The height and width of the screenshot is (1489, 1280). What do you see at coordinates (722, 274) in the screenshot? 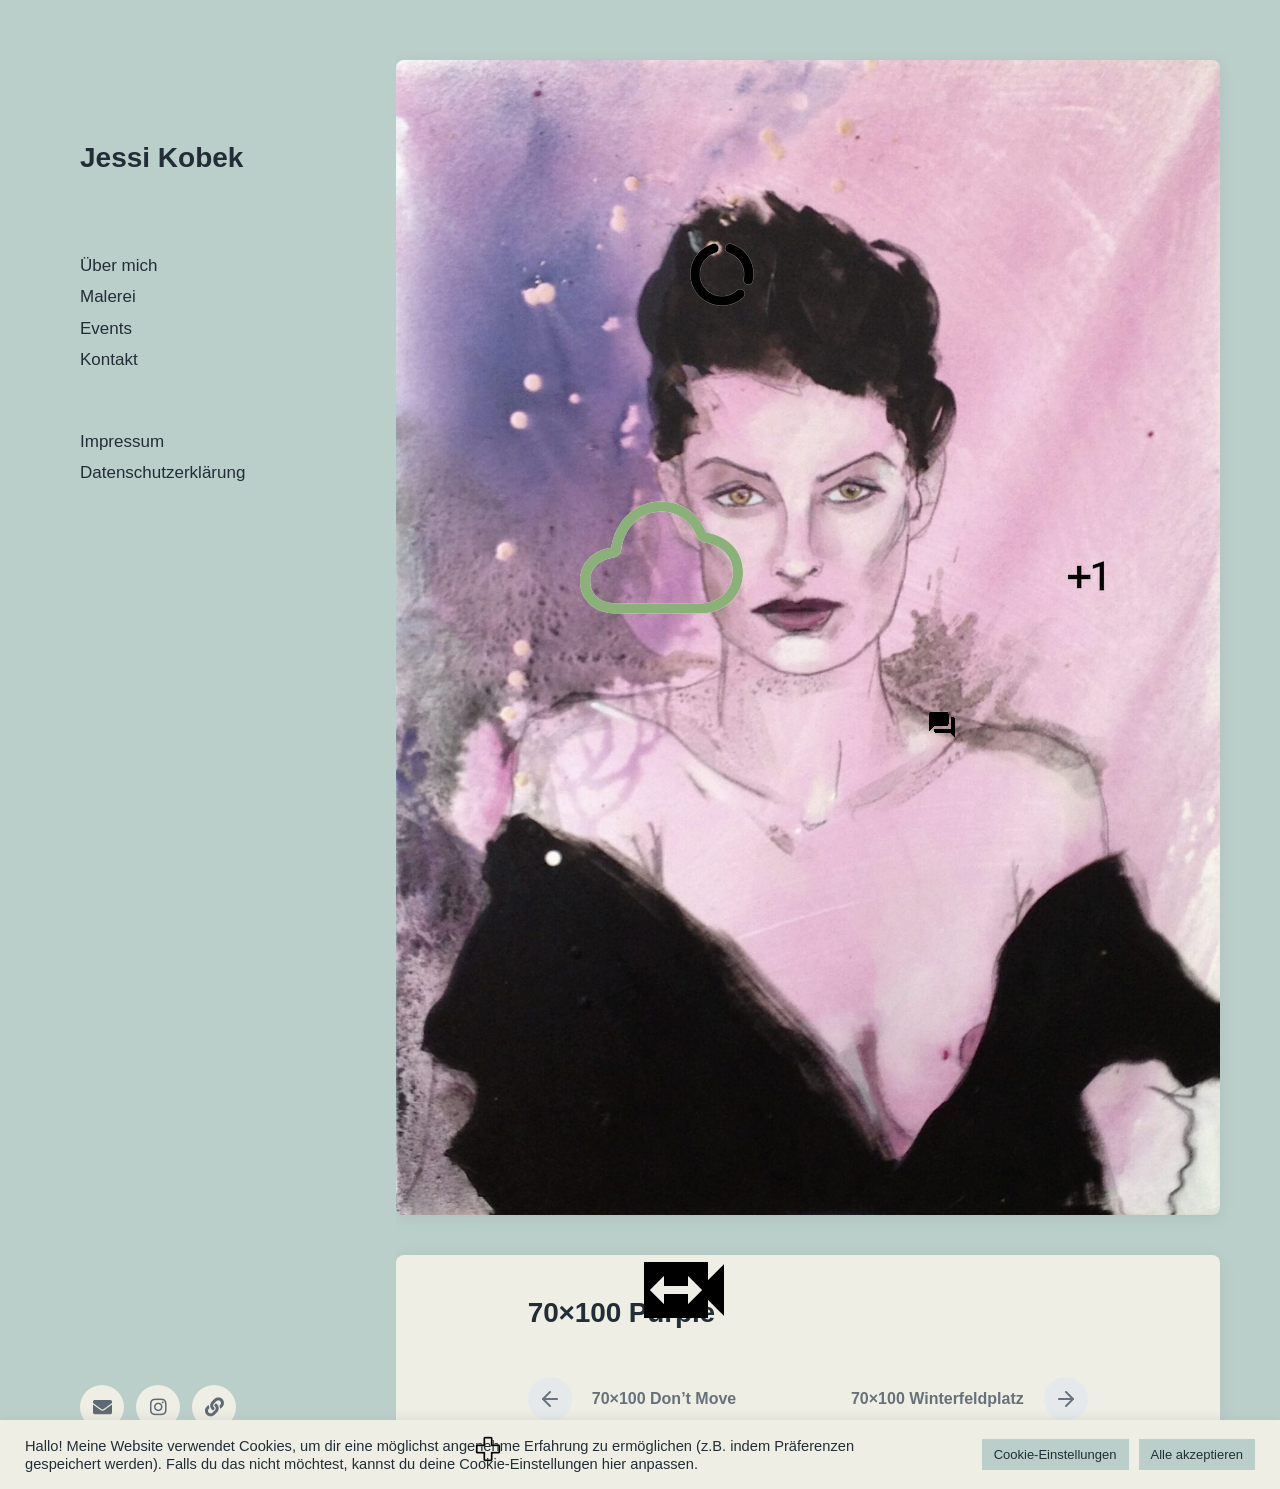
I see `view data usage statistics` at bounding box center [722, 274].